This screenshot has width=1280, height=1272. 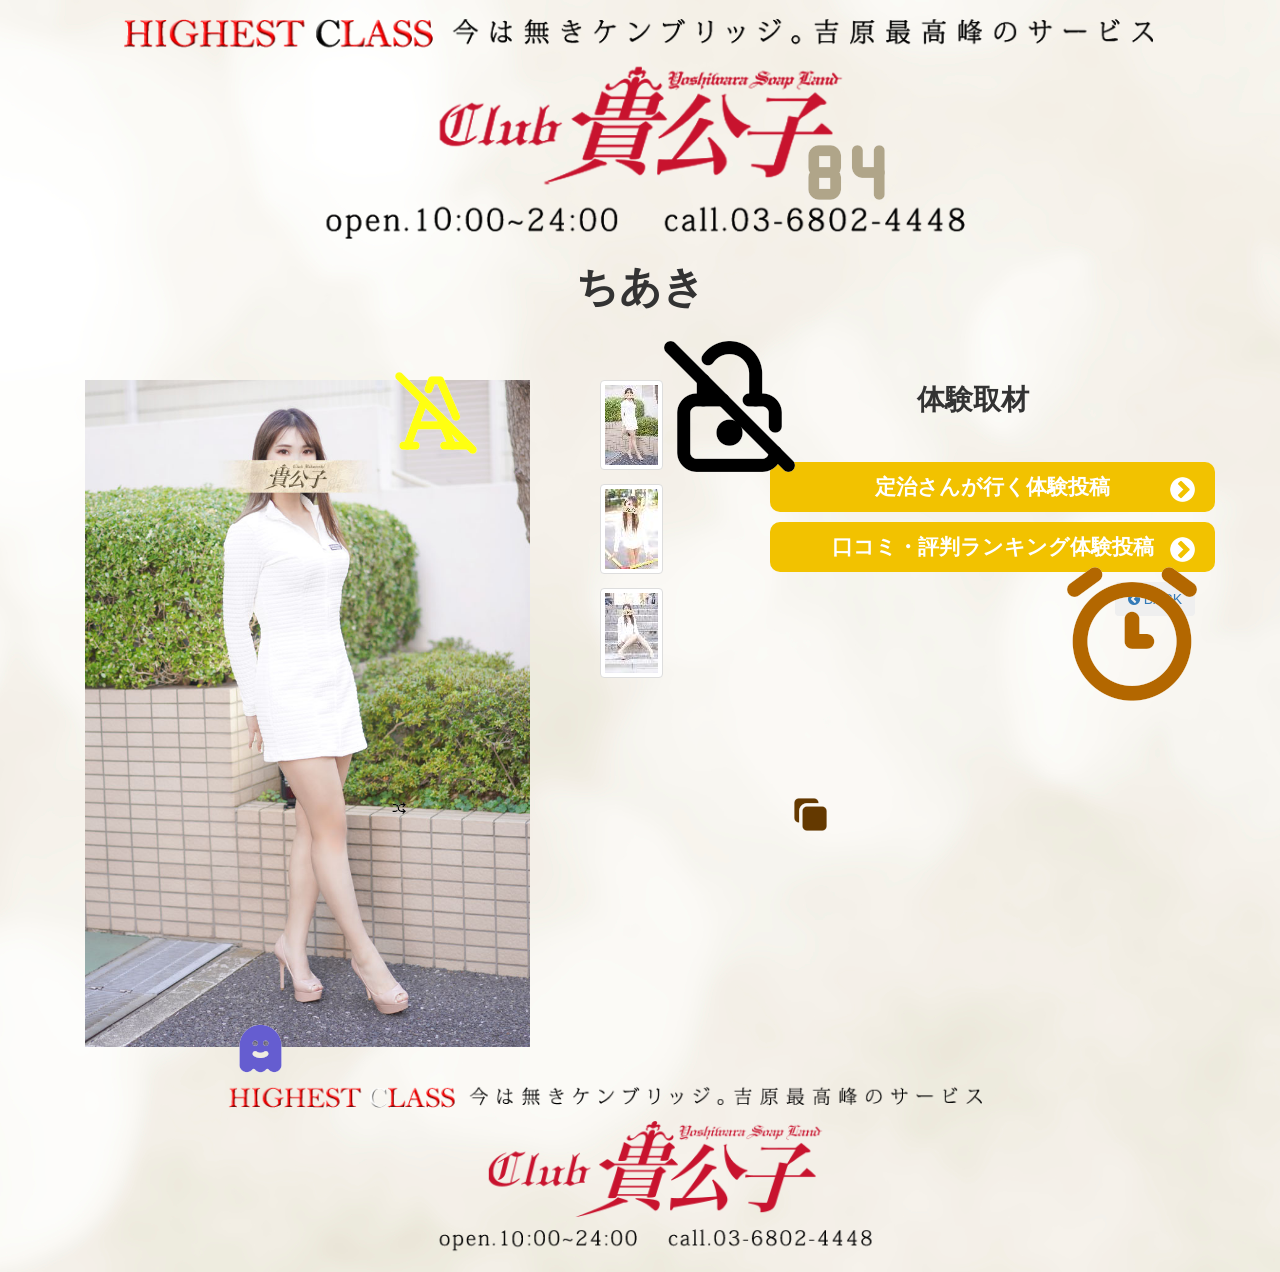 What do you see at coordinates (729, 406) in the screenshot?
I see `unlock or disable security lock` at bounding box center [729, 406].